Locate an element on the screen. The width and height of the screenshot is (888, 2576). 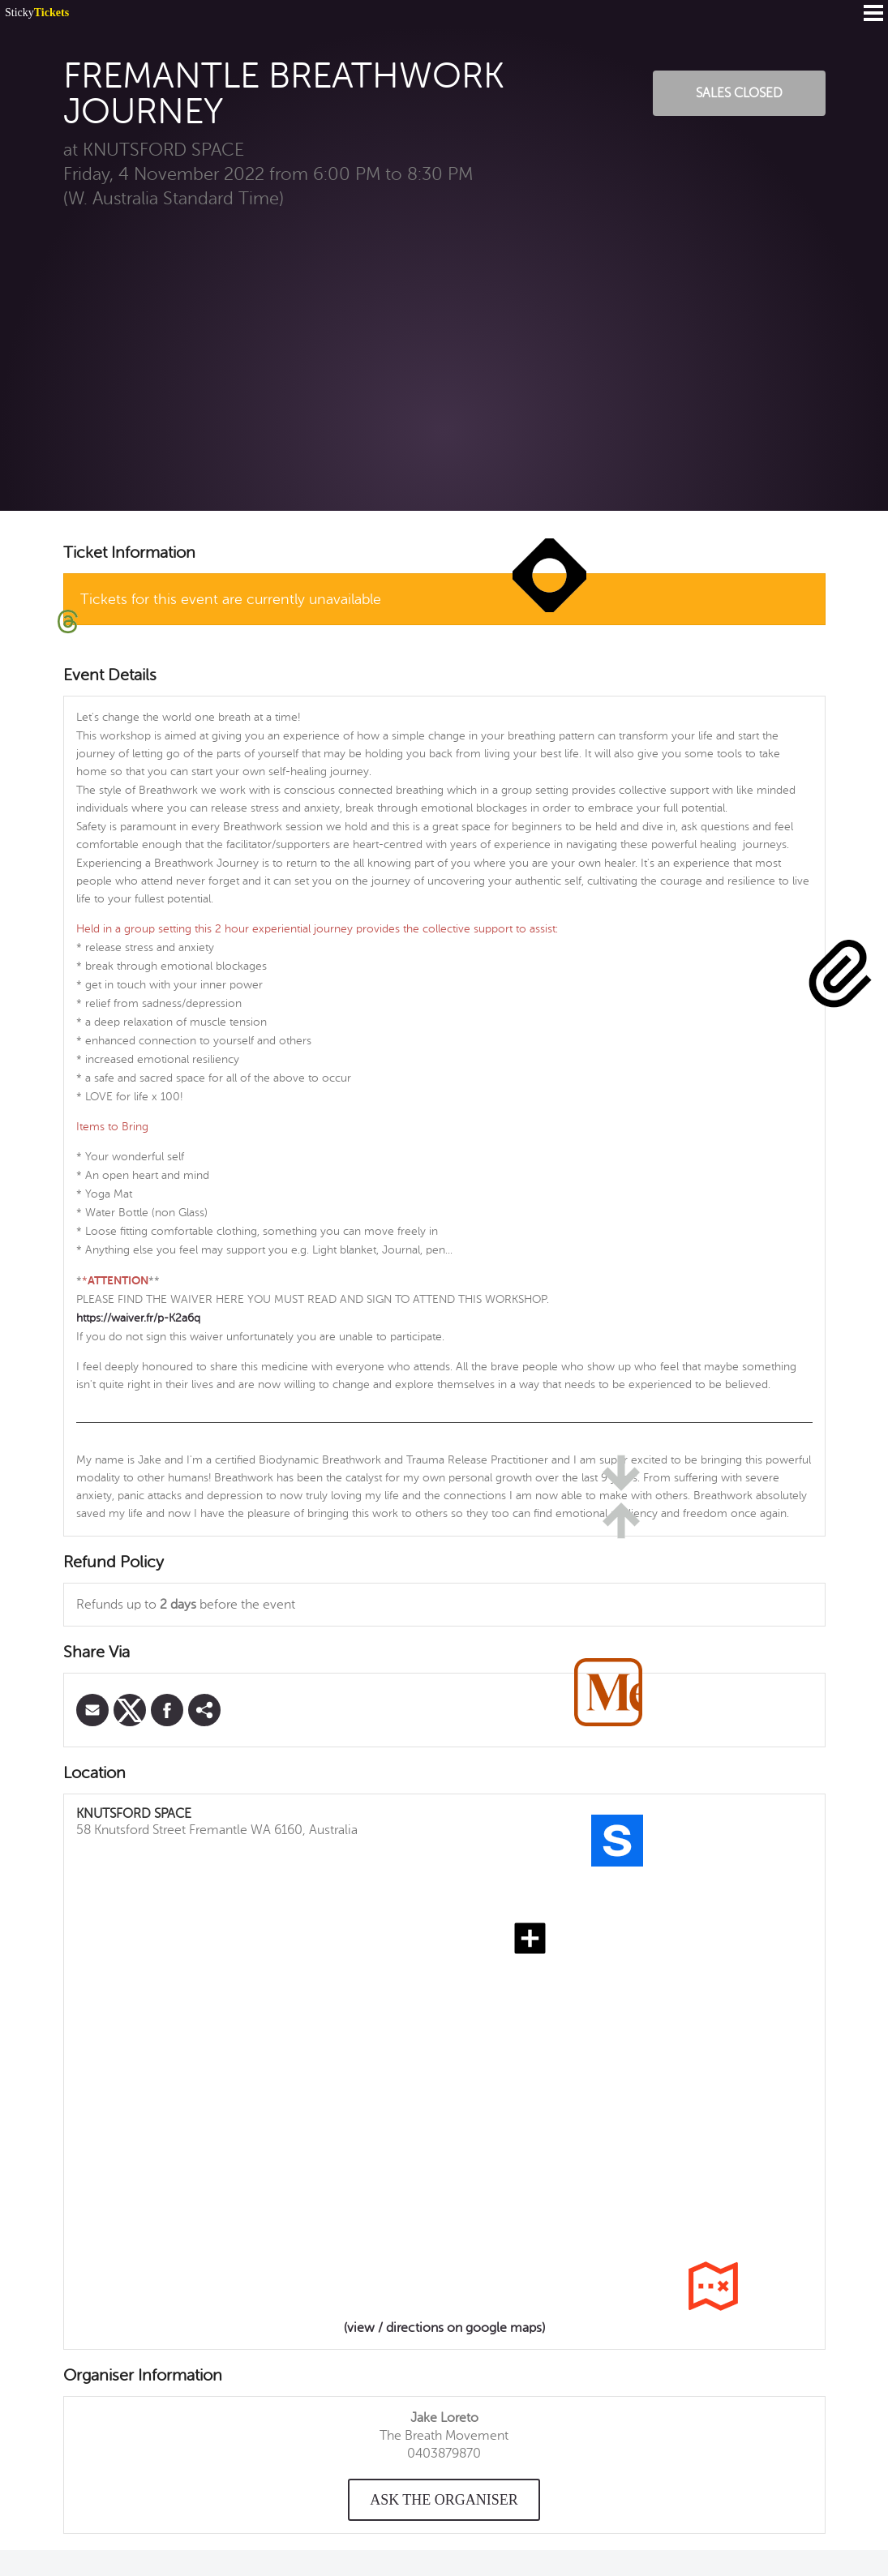
view treasure map or hidden location is located at coordinates (713, 2286).